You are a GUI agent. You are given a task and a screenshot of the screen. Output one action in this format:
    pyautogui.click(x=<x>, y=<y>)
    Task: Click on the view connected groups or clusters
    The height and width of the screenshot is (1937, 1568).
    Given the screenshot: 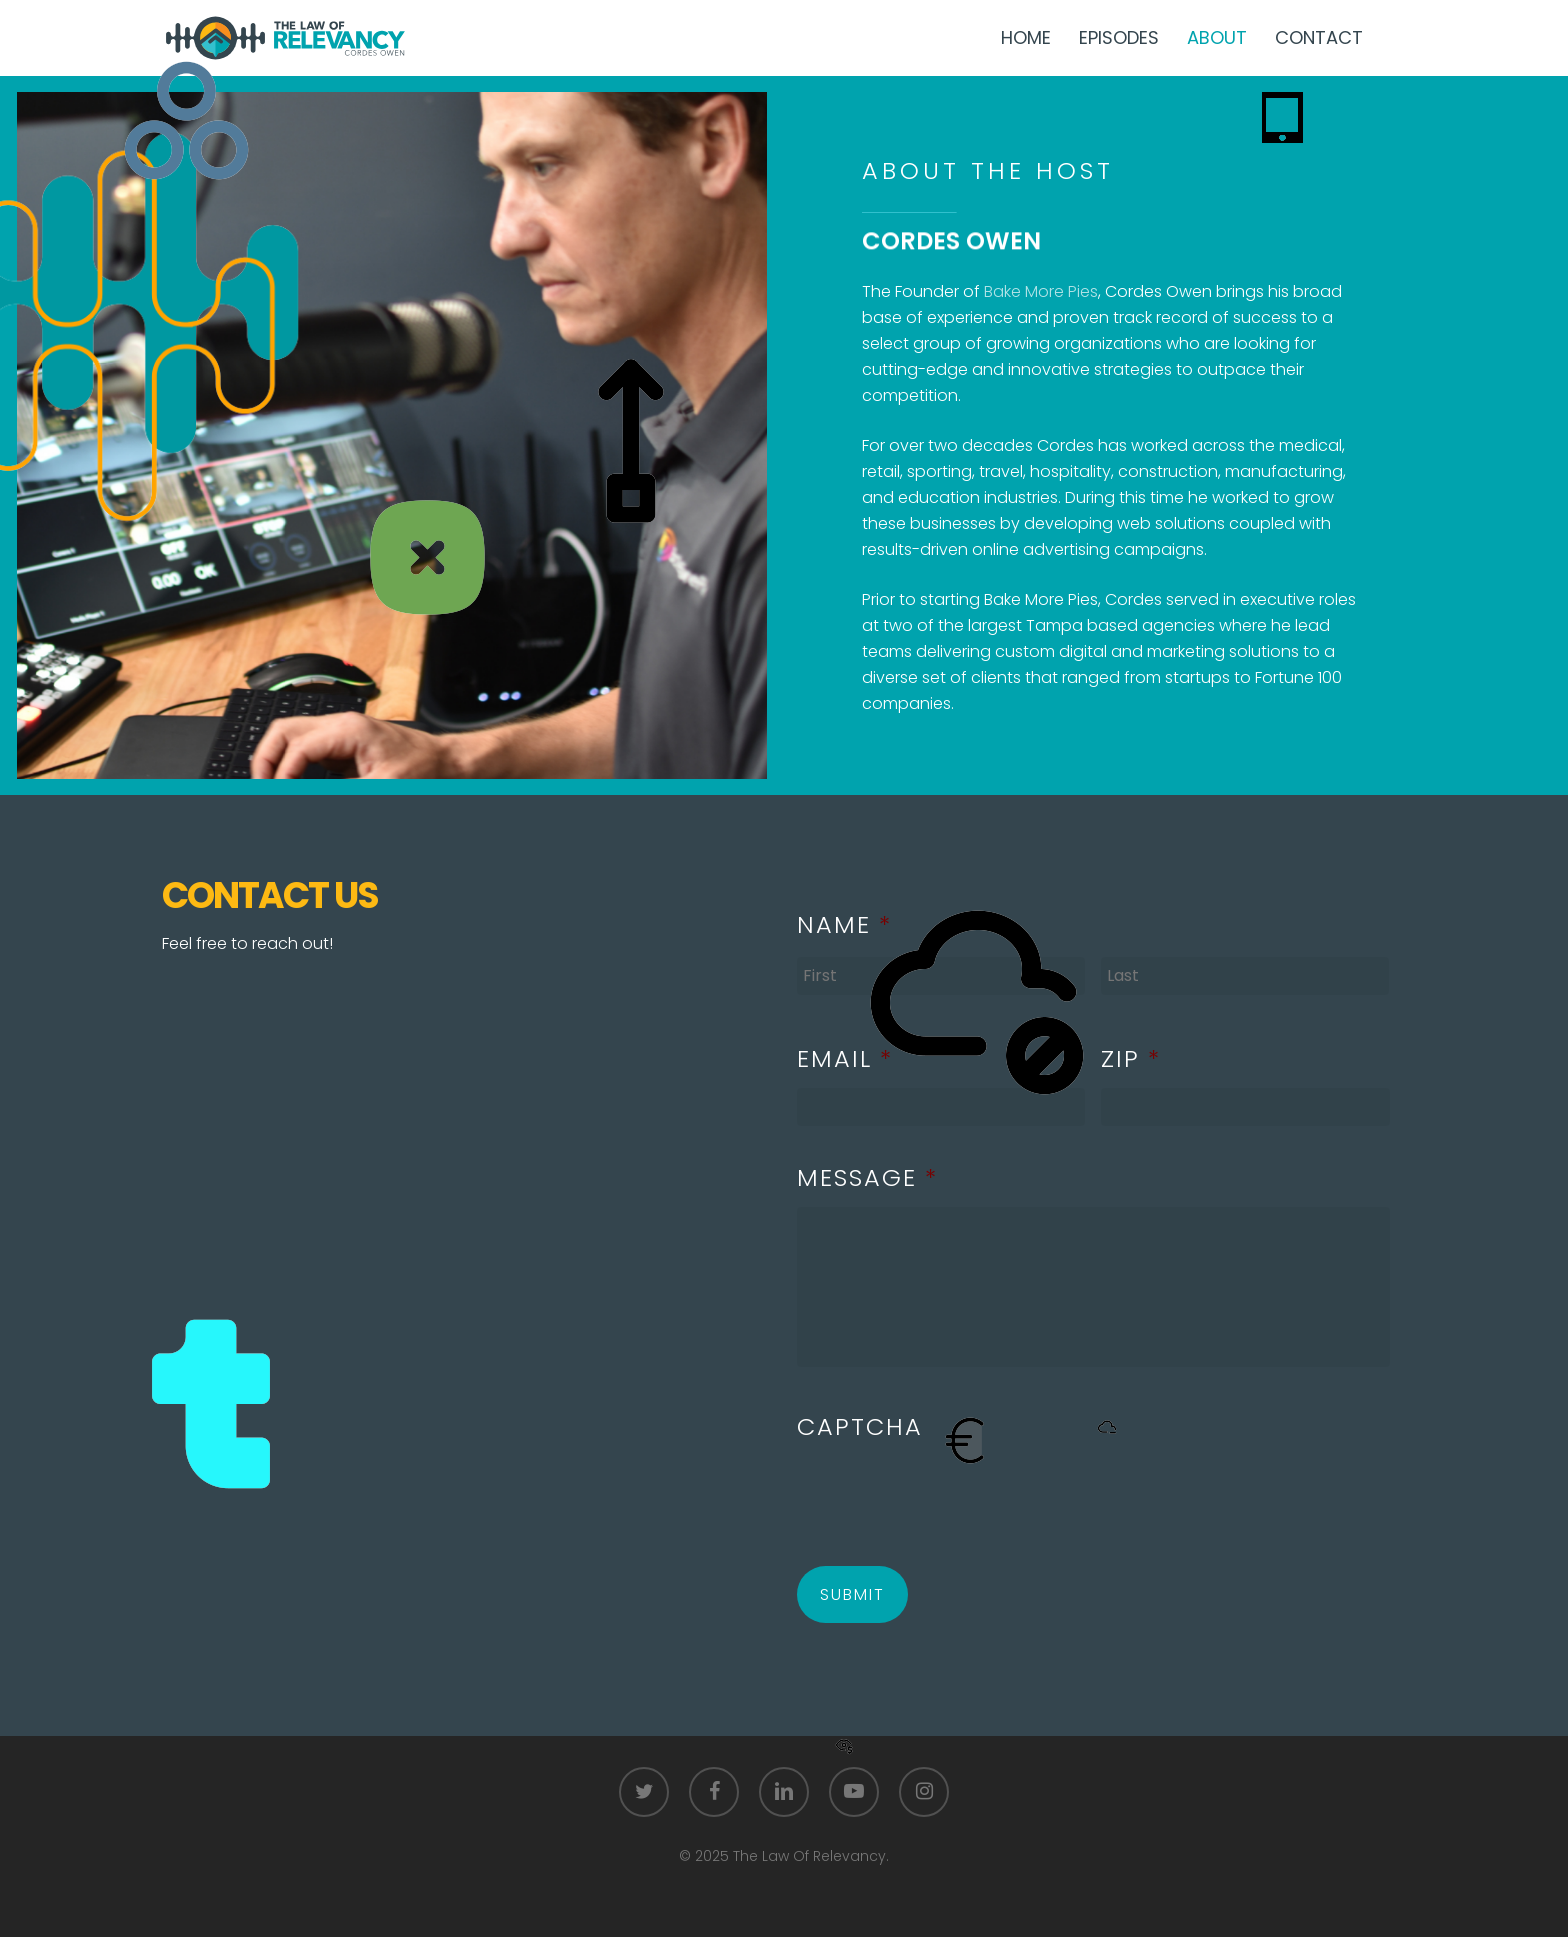 What is the action you would take?
    pyautogui.click(x=186, y=120)
    